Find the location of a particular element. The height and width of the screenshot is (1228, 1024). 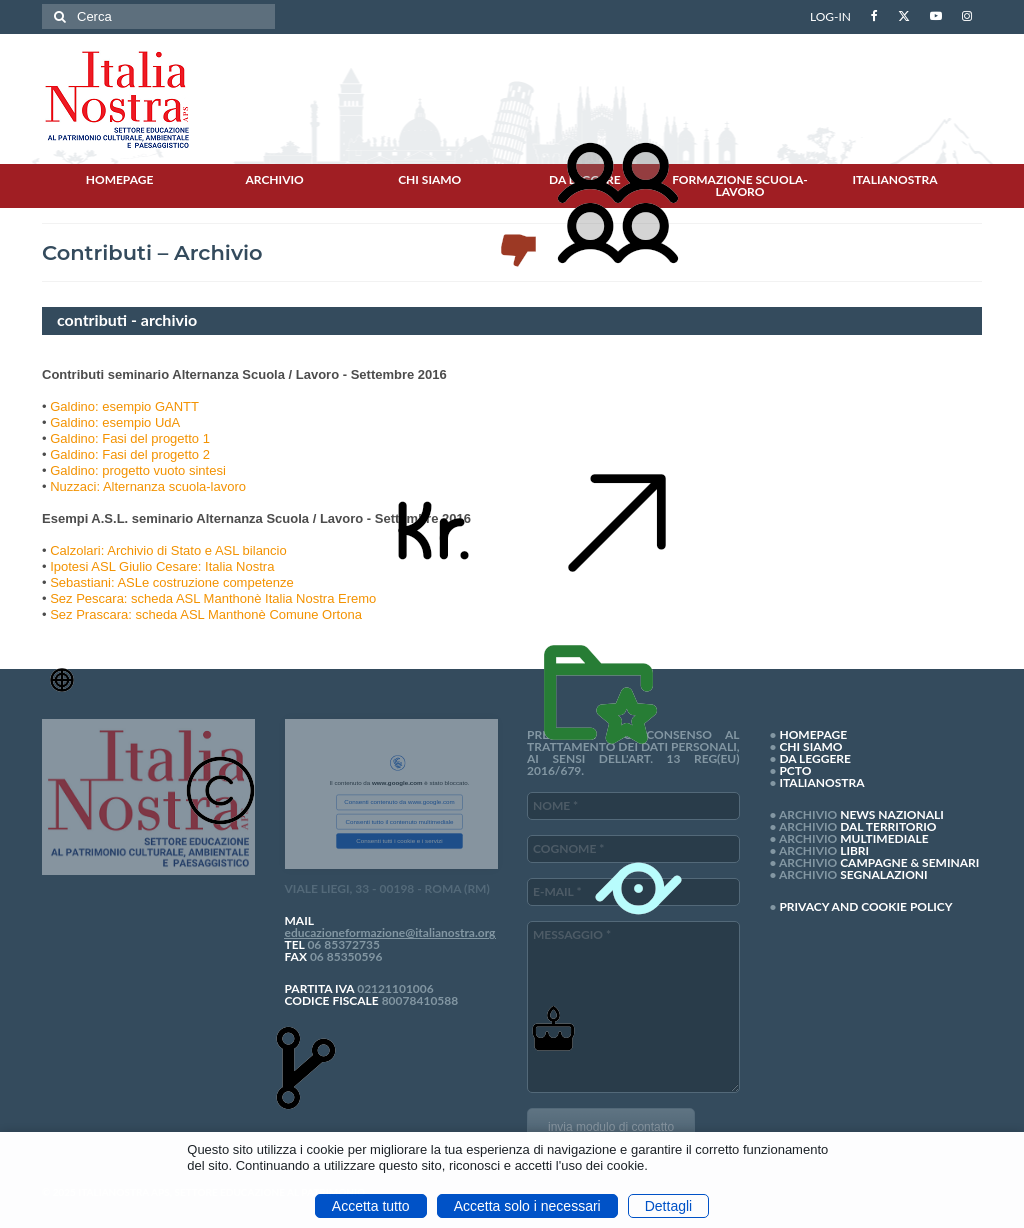

view polar chart or radial data visualization is located at coordinates (62, 680).